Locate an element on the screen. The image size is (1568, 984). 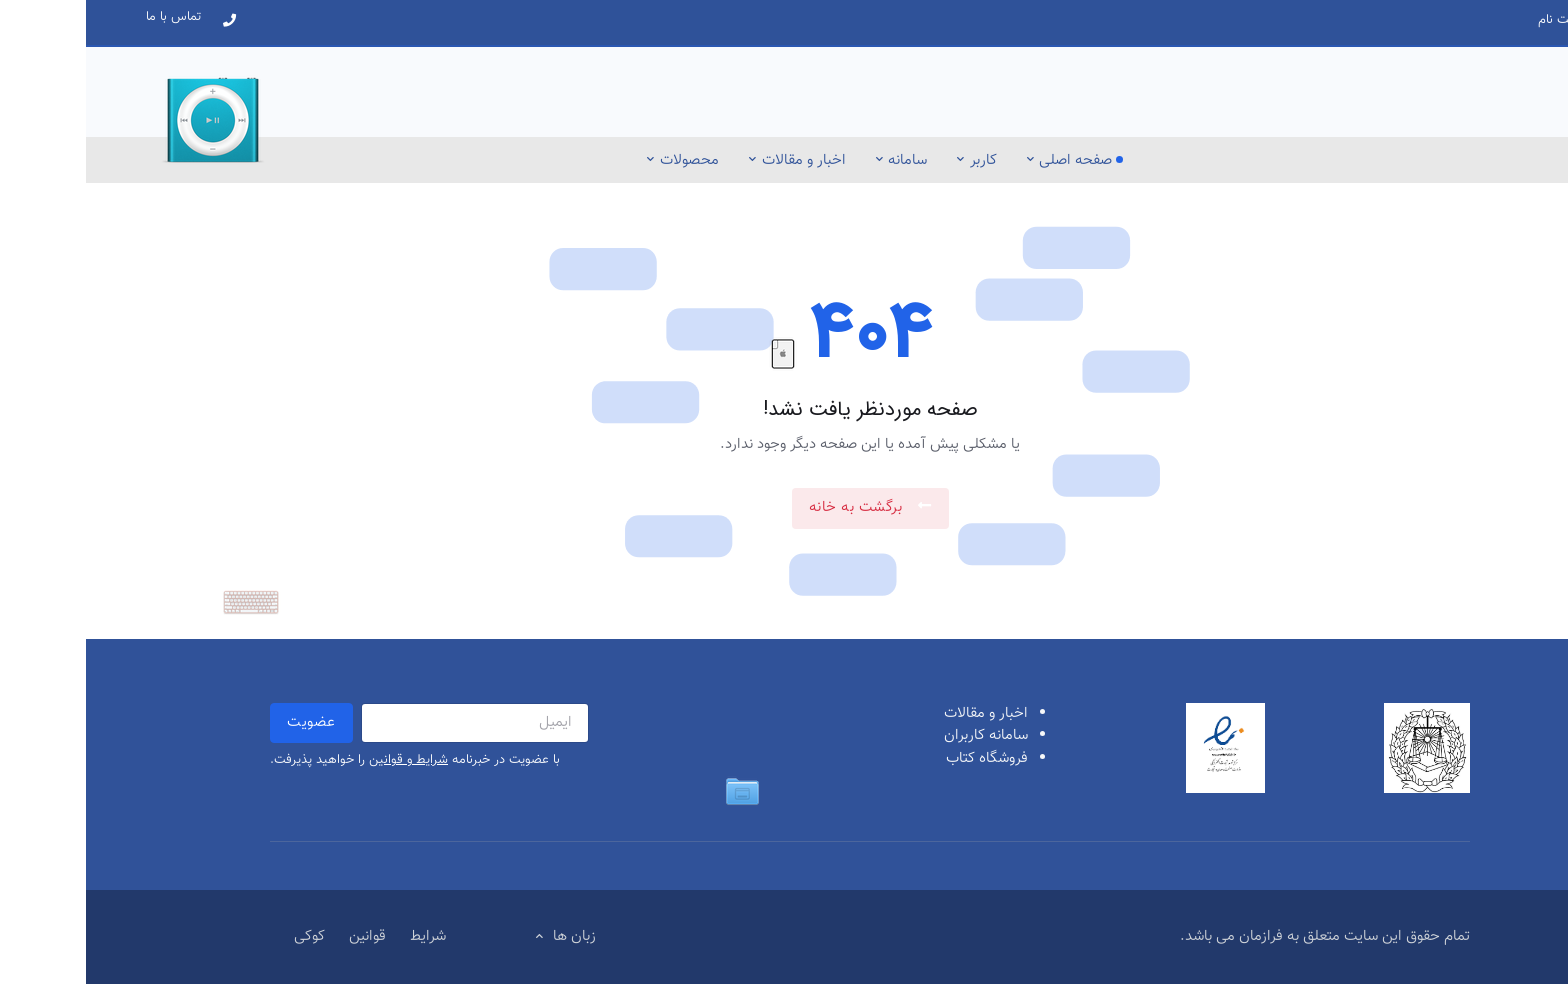
connect to a wireless bluetooth keyboard is located at coordinates (251, 602).